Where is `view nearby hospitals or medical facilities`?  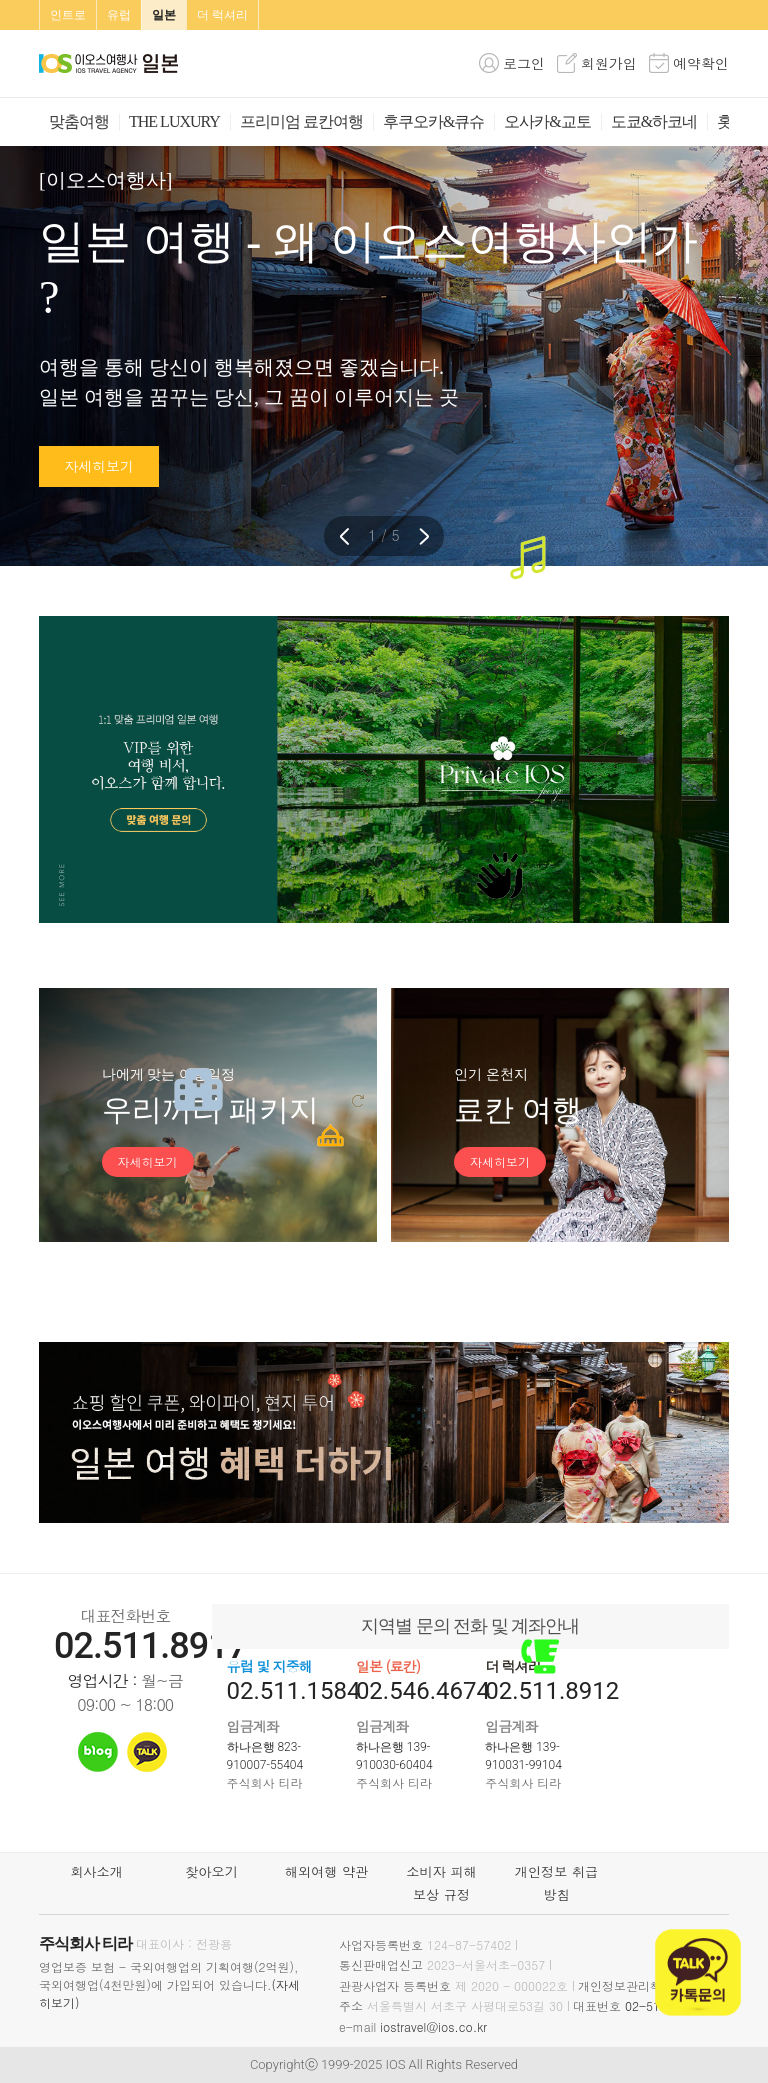 view nearby hospitals or medical facilities is located at coordinates (198, 1089).